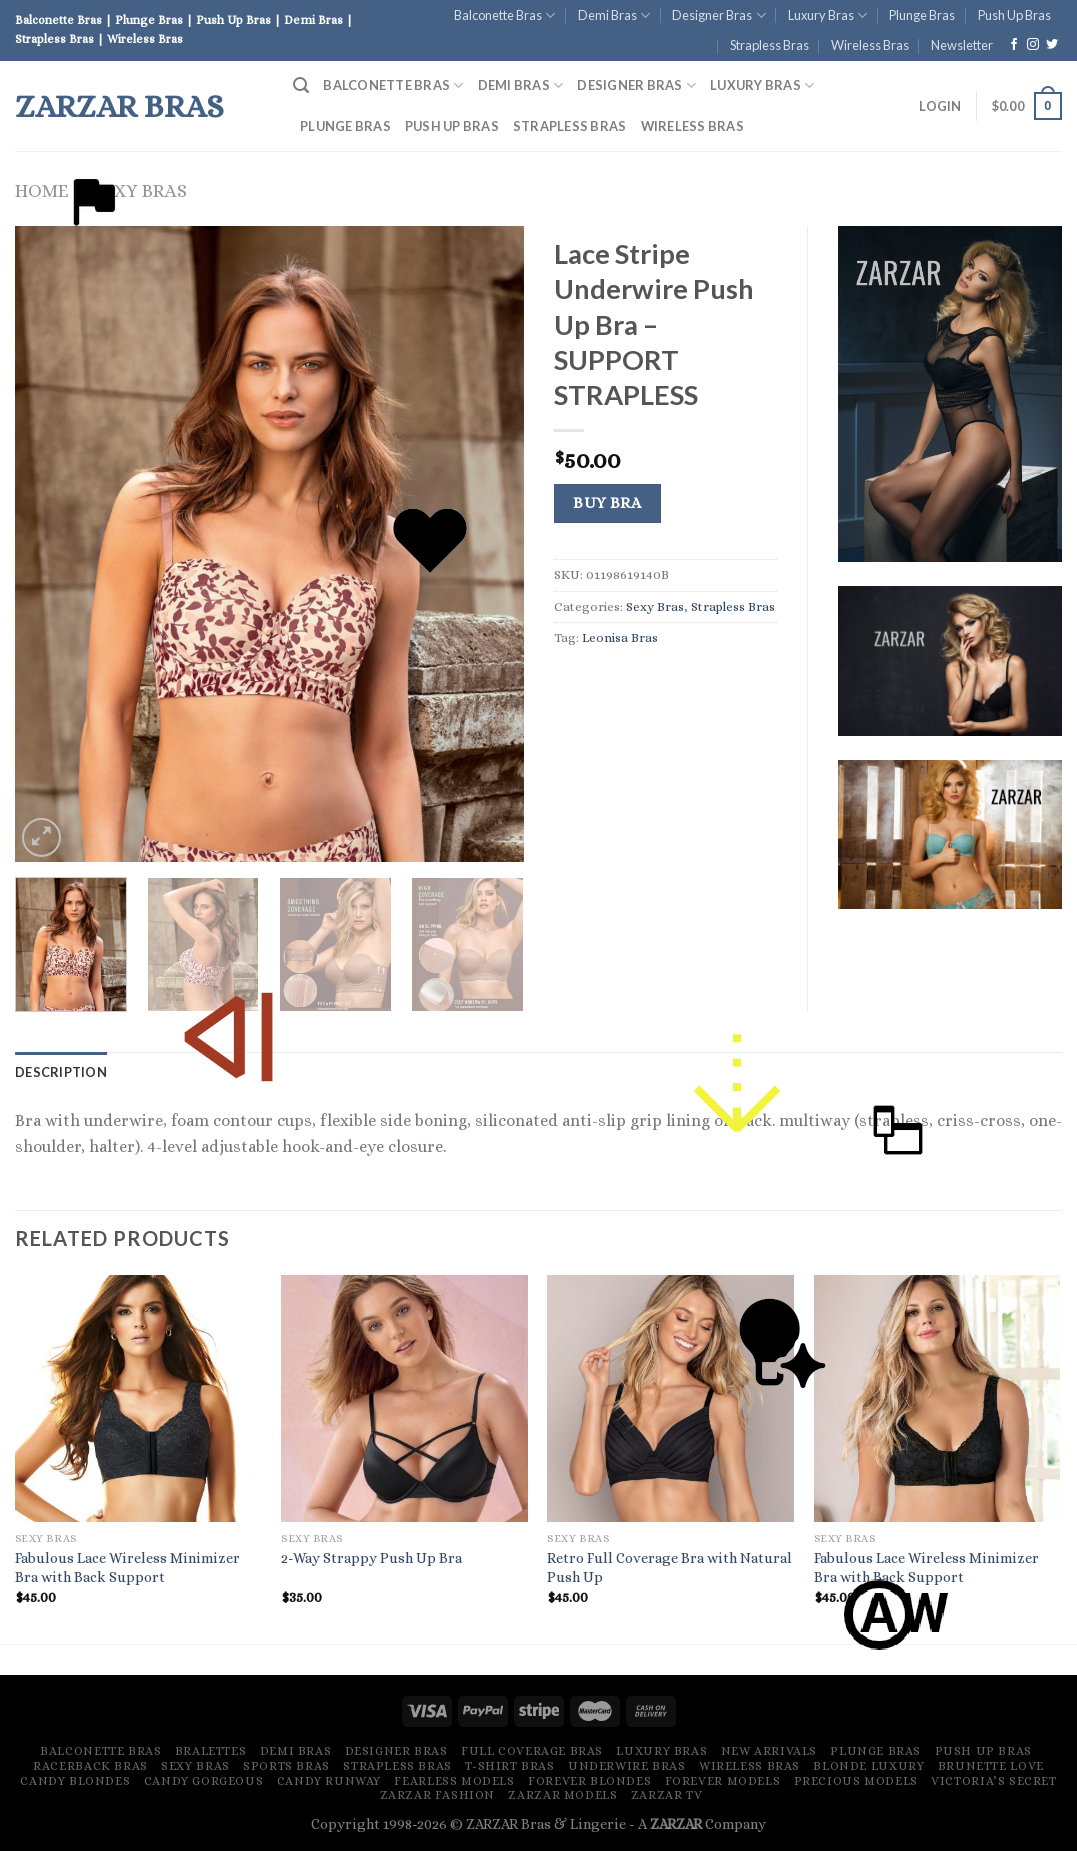 The width and height of the screenshot is (1077, 1851). Describe the element at coordinates (898, 1130) in the screenshot. I see `toggle editor layout arrangement` at that location.